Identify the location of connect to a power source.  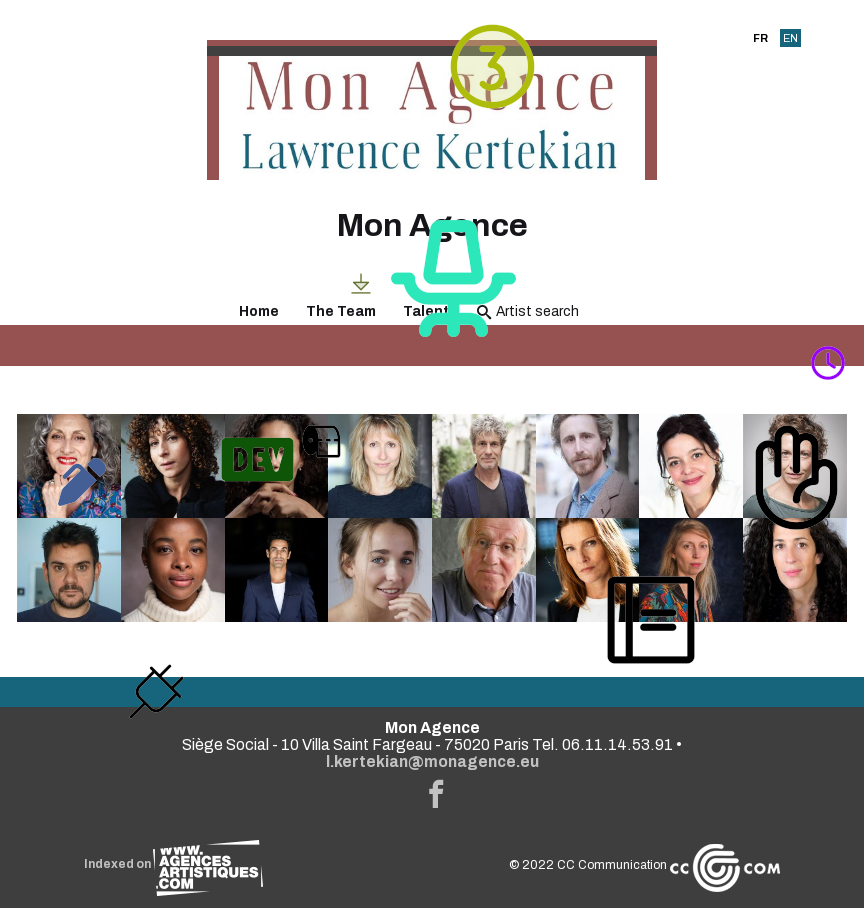
(155, 692).